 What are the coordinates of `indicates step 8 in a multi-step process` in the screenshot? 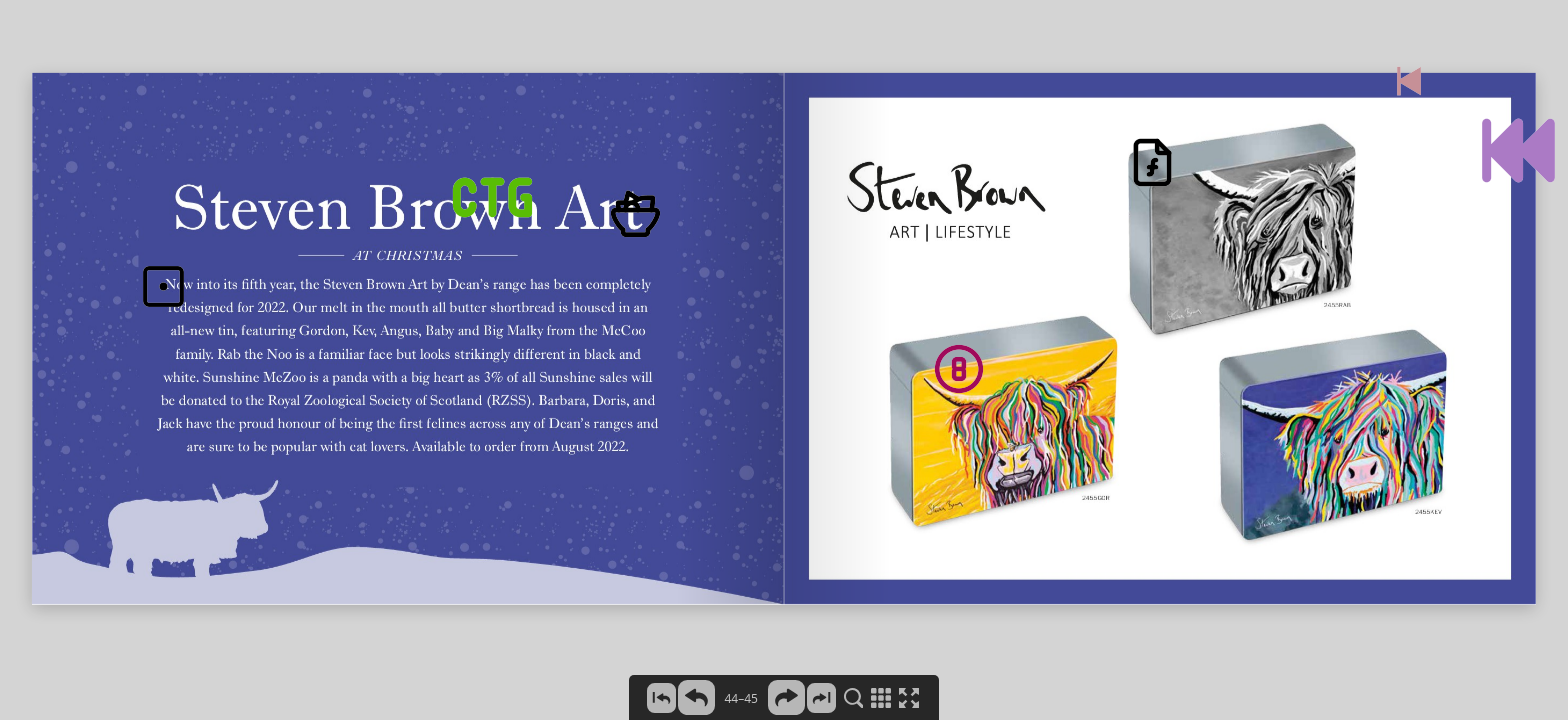 It's located at (959, 369).